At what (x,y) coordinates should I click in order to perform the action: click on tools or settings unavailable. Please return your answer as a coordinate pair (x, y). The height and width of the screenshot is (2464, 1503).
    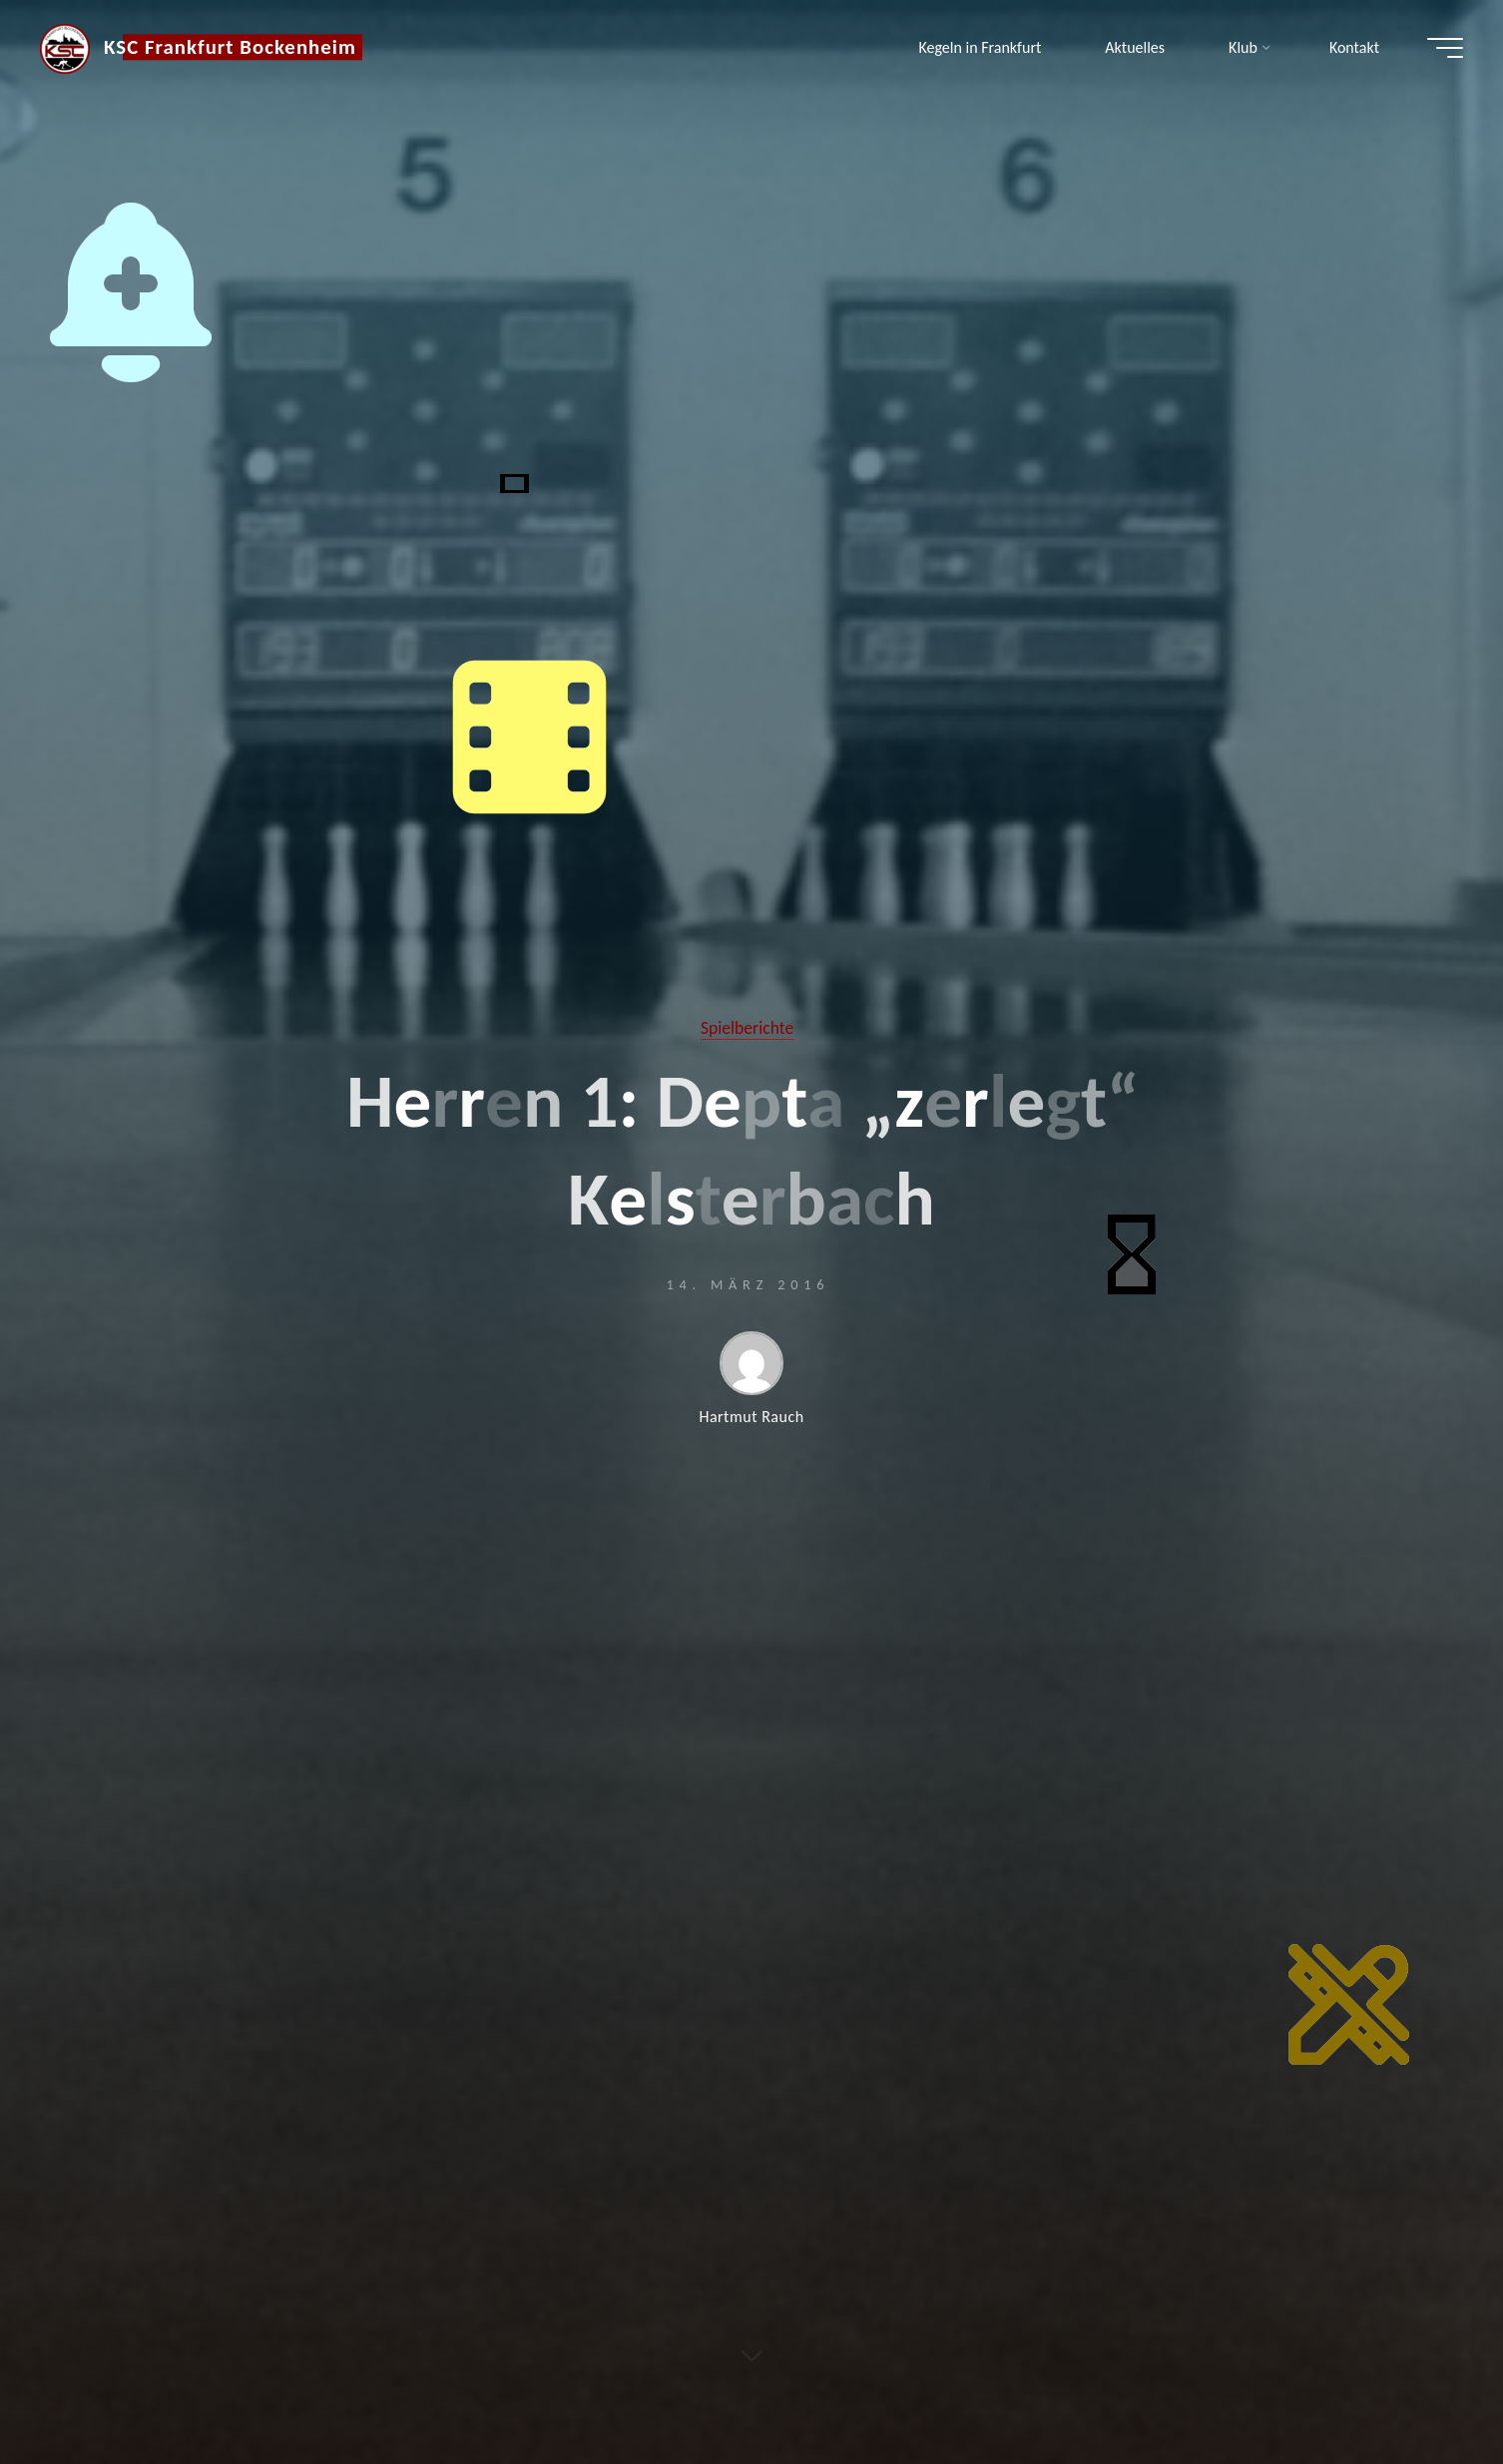
    Looking at the image, I should click on (1348, 2004).